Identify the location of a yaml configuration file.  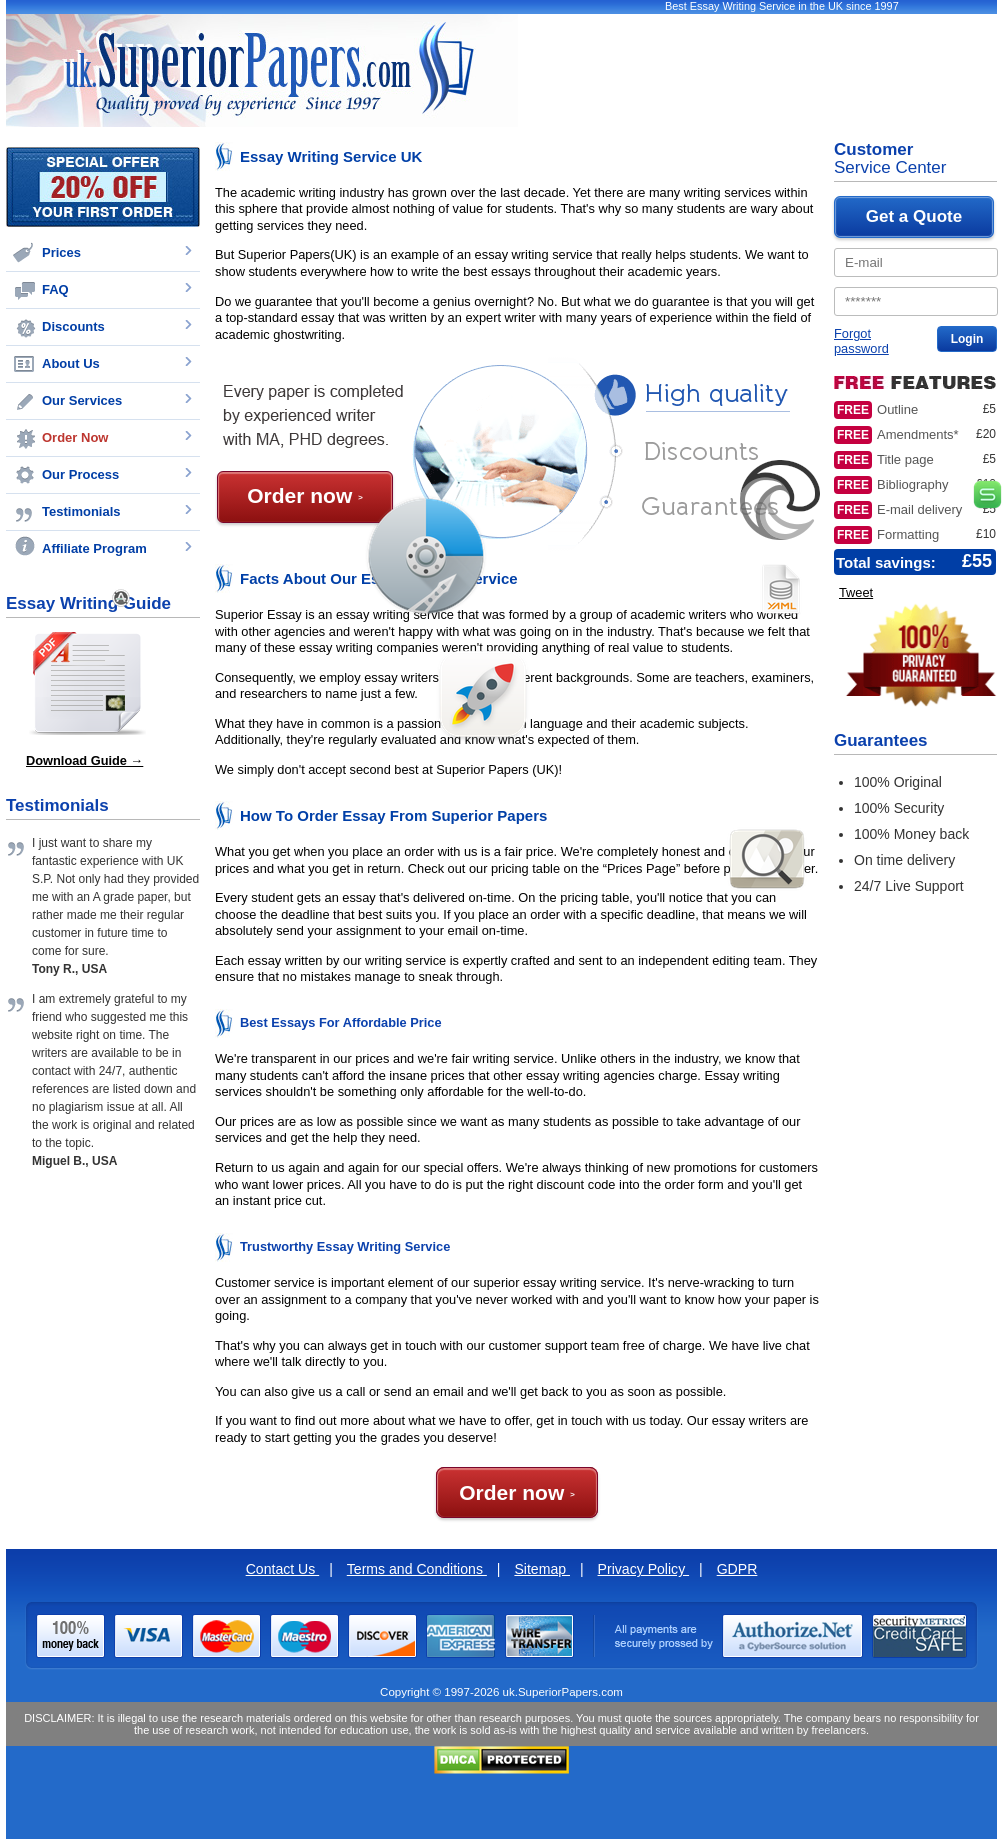
(781, 590).